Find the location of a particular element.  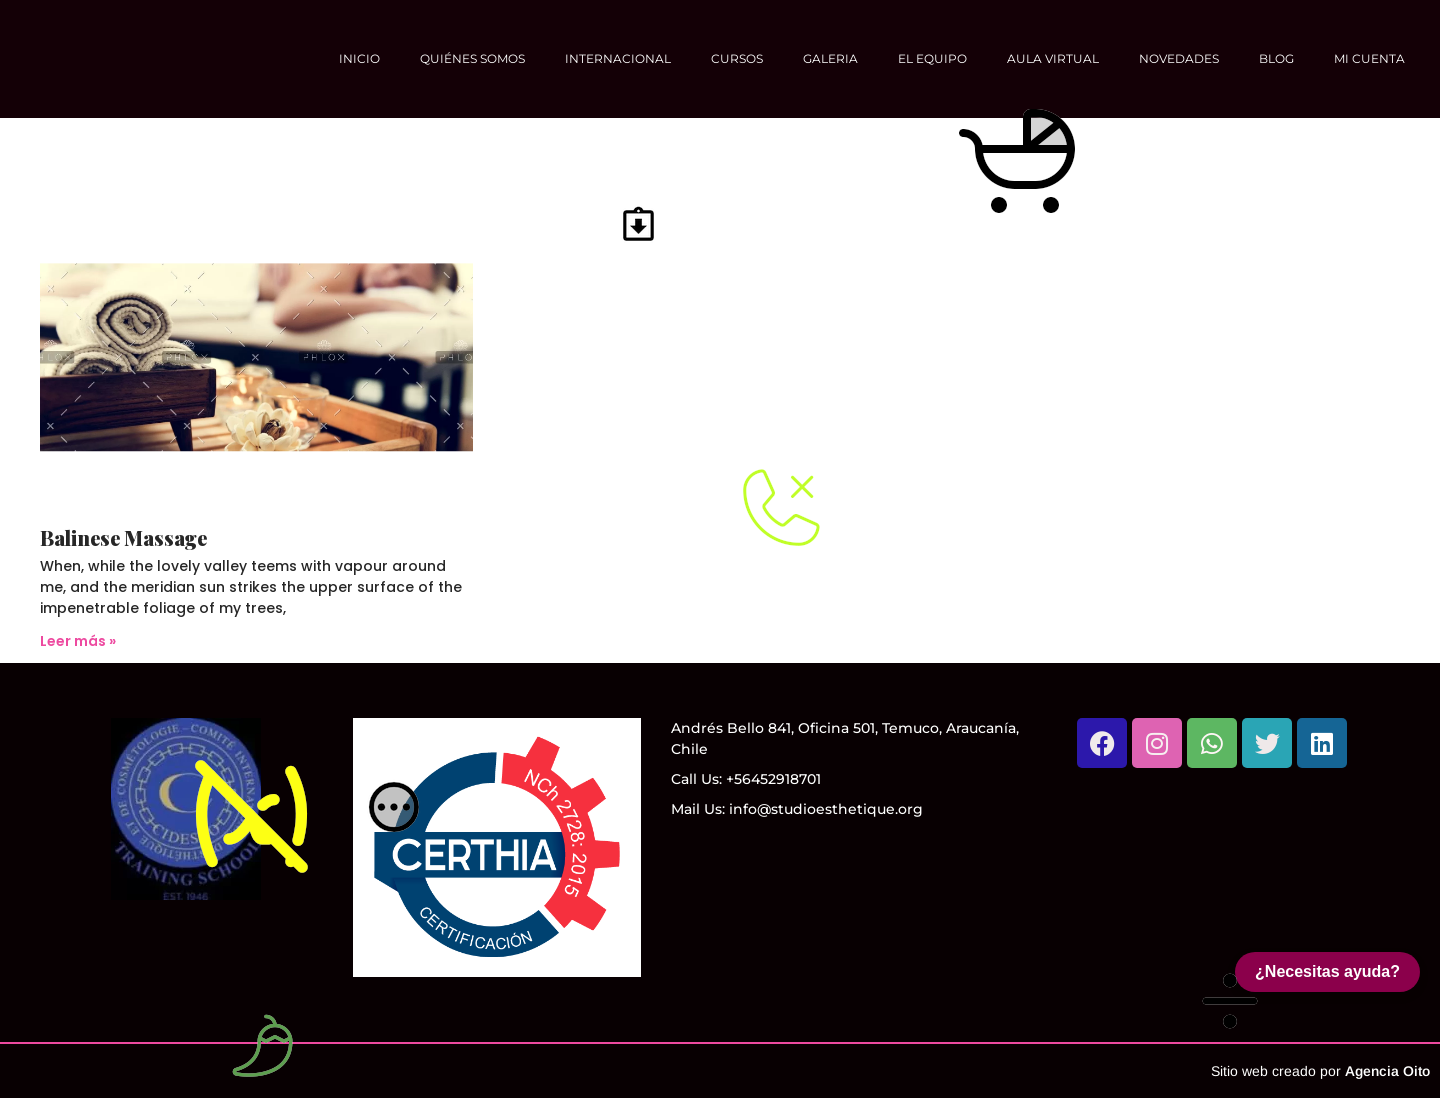

end or decline a phone call is located at coordinates (783, 506).